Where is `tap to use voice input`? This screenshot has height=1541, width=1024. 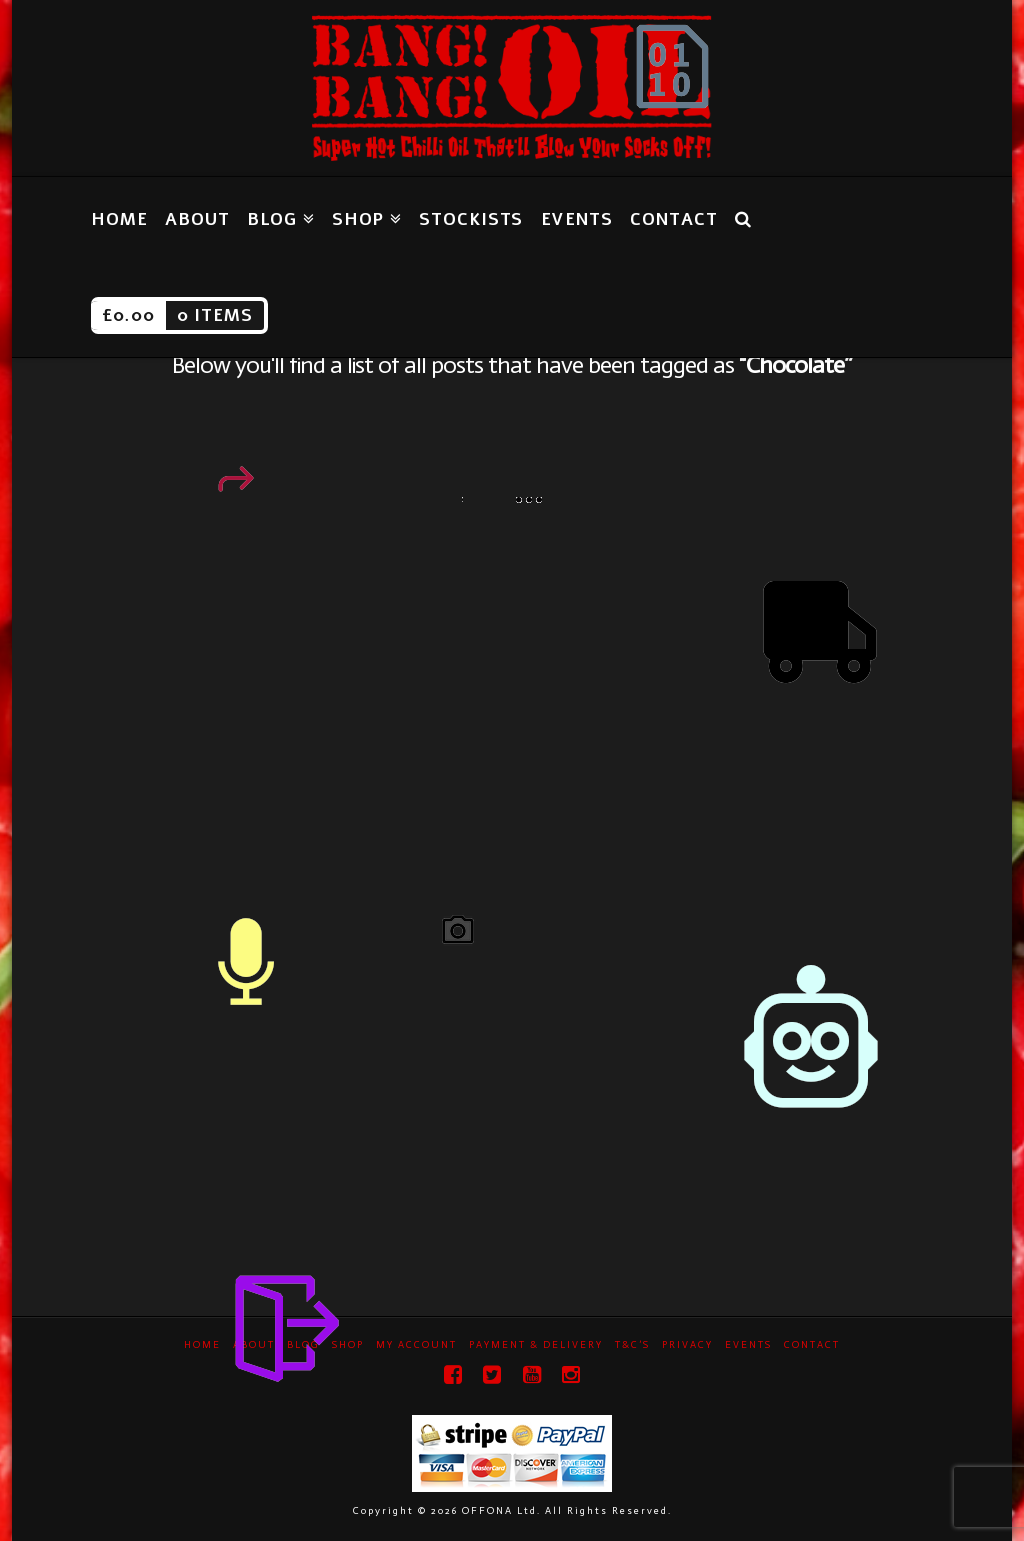
tap to use voice input is located at coordinates (246, 961).